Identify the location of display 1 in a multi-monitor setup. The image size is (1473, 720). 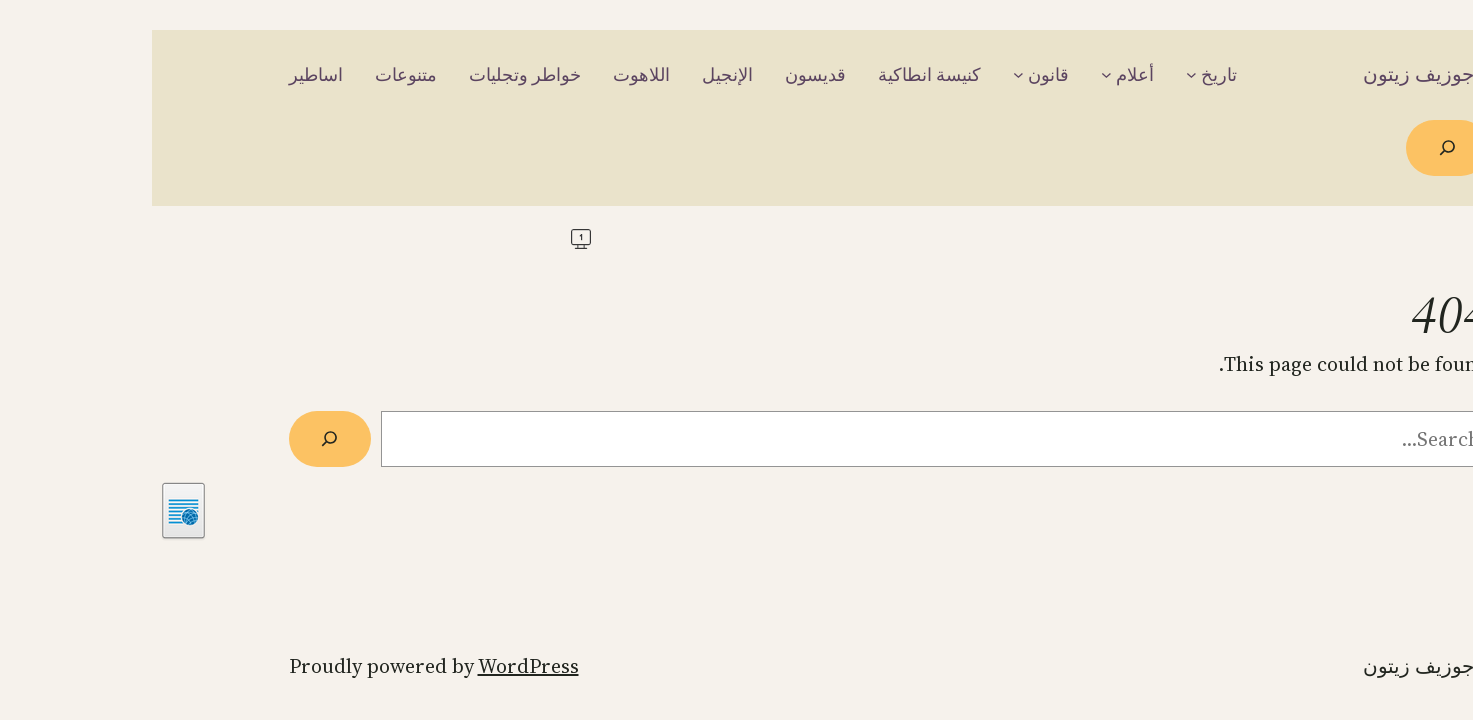
(581, 239).